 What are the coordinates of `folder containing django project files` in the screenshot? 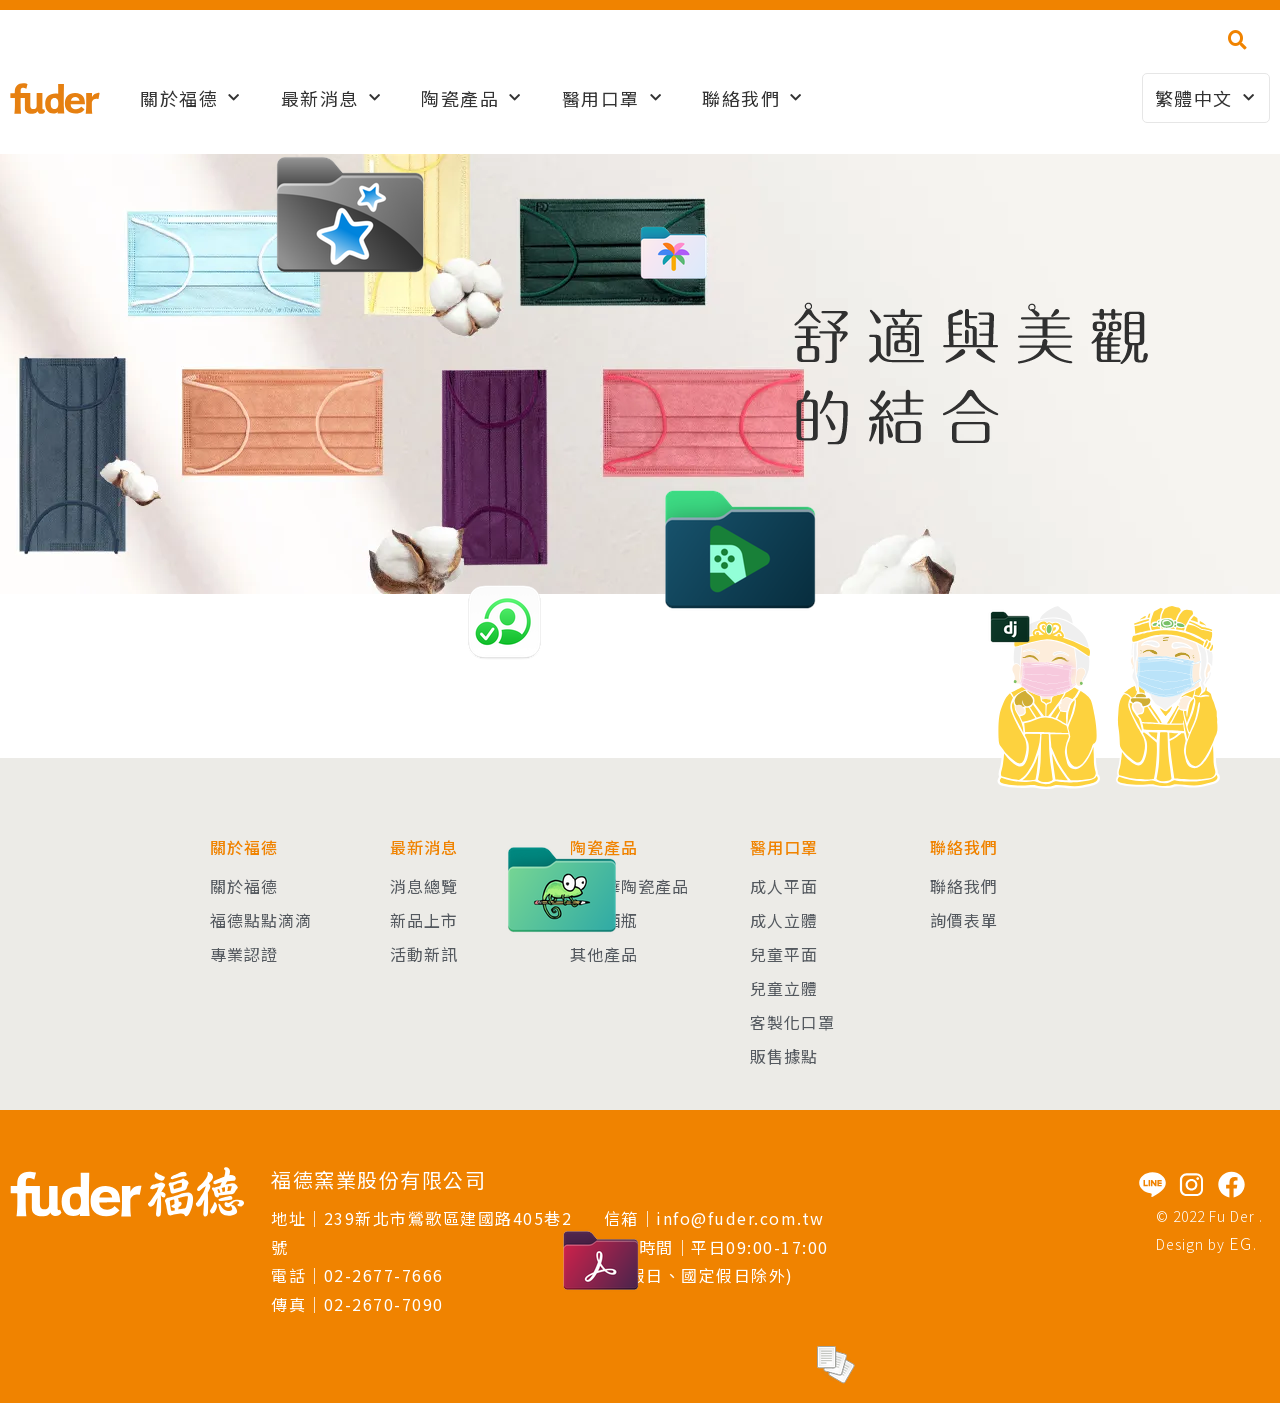 It's located at (1010, 628).